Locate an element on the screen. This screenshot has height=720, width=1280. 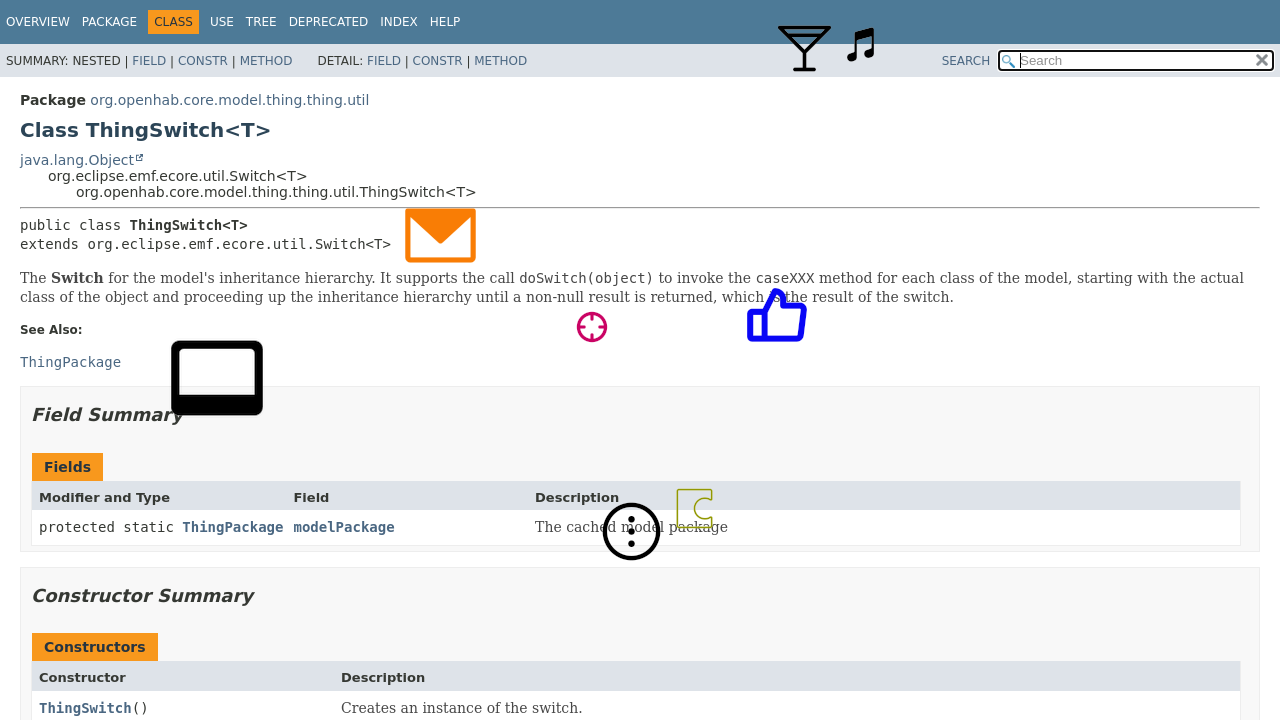
open your inbox is located at coordinates (440, 235).